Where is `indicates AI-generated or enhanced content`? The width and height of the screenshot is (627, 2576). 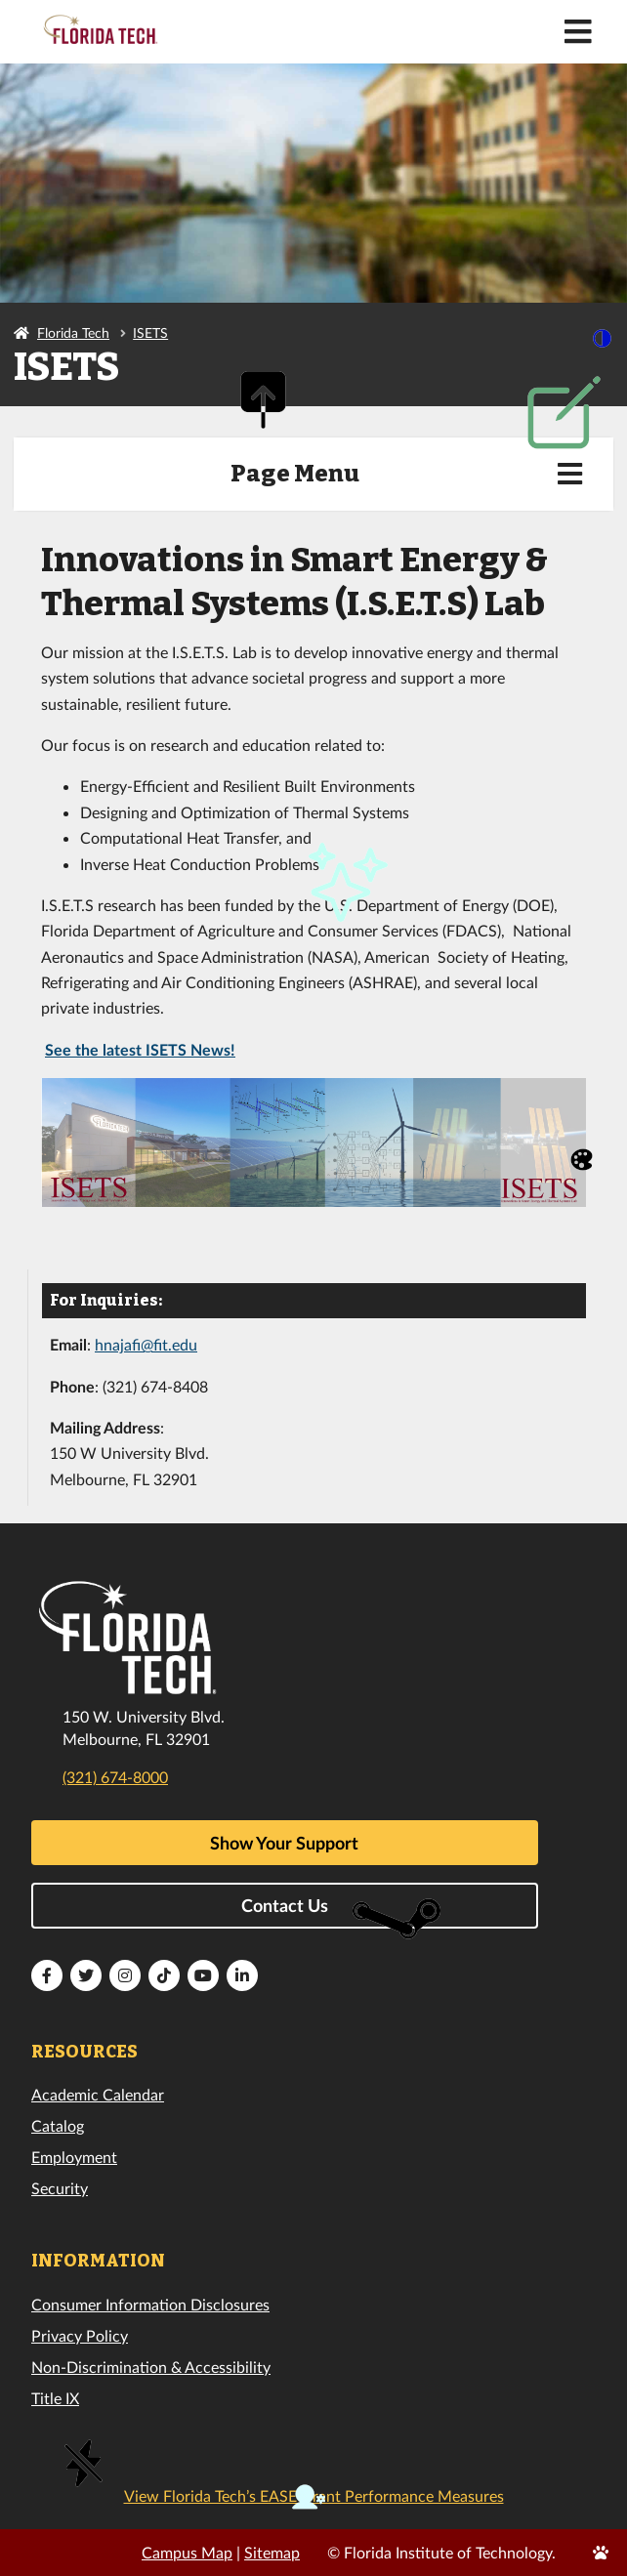 indicates AI-generated or enhanced content is located at coordinates (348, 882).